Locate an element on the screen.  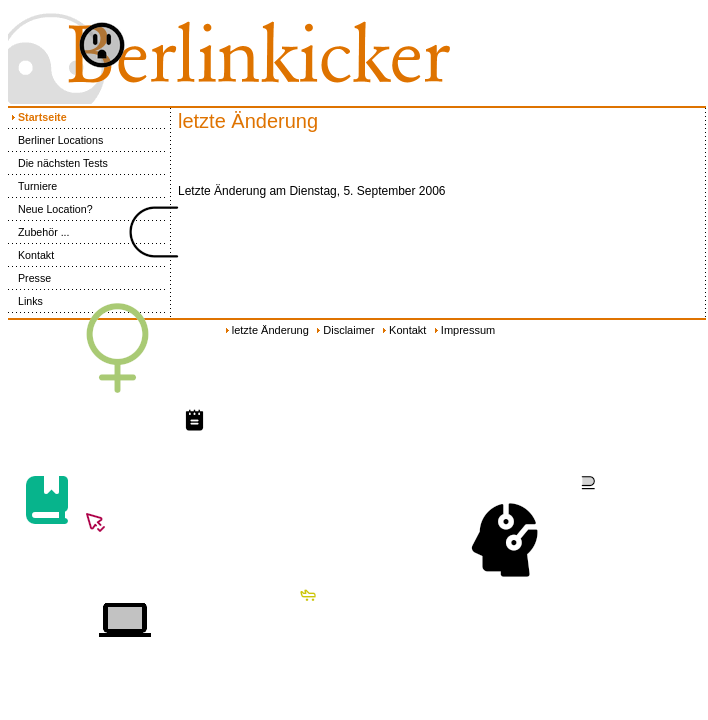
switch to laptop or desktop view is located at coordinates (125, 620).